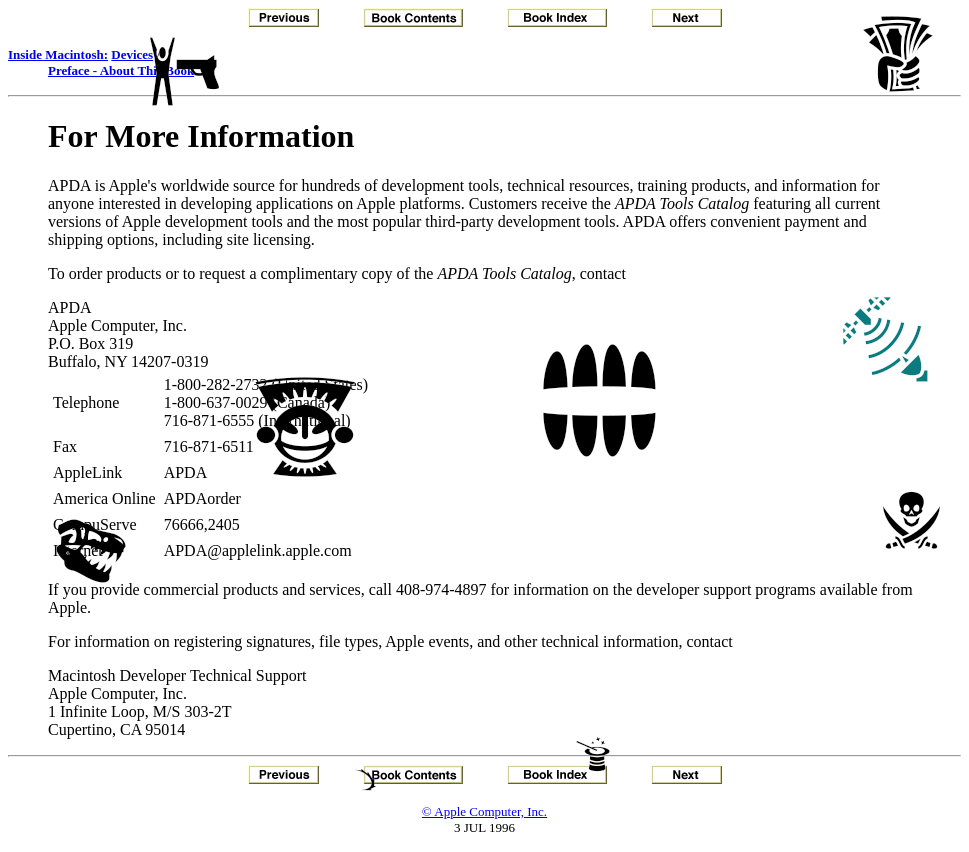 Image resolution: width=969 pixels, height=852 pixels. What do you see at coordinates (91, 551) in the screenshot?
I see `access dinosaur or paleontology content` at bounding box center [91, 551].